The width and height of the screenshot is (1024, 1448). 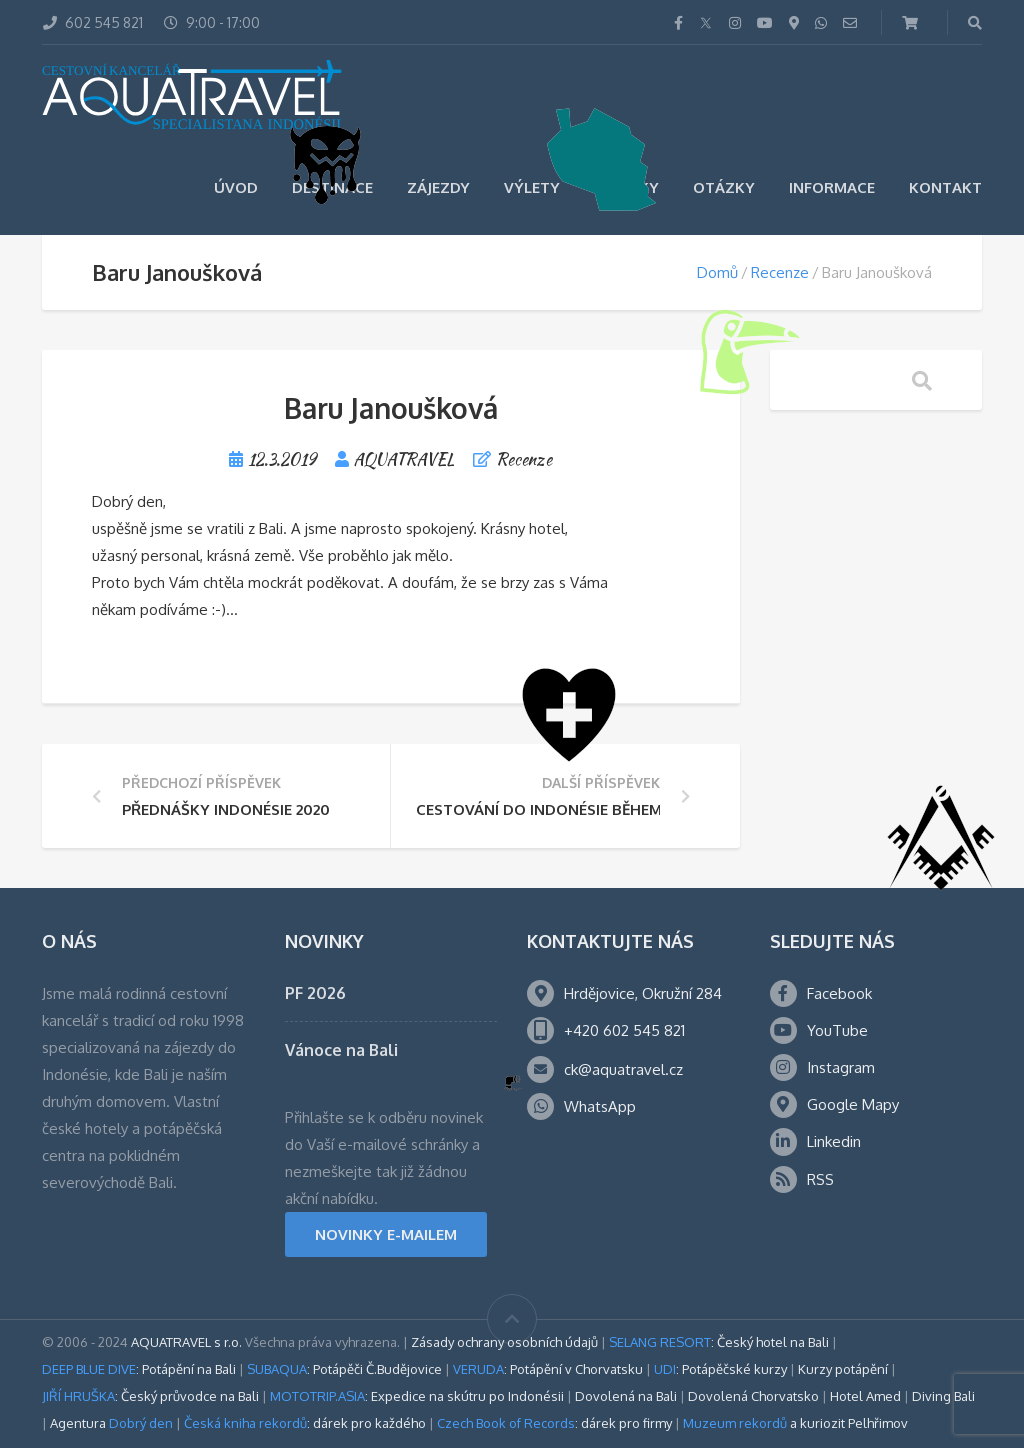 What do you see at coordinates (750, 352) in the screenshot?
I see `decorative toucan icon for a tropical-themed game or app` at bounding box center [750, 352].